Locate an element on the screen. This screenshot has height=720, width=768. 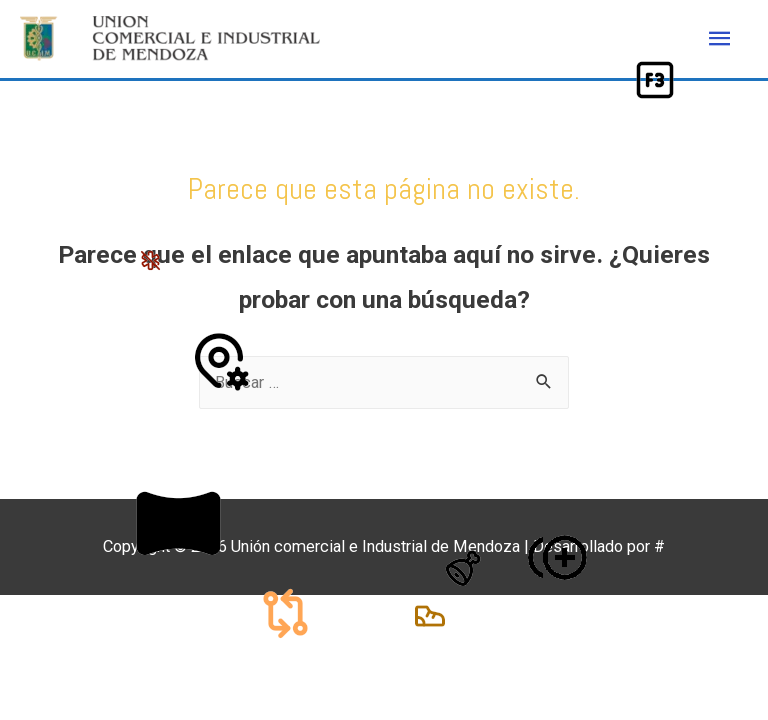
press F3 keyboard shortcut is located at coordinates (655, 80).